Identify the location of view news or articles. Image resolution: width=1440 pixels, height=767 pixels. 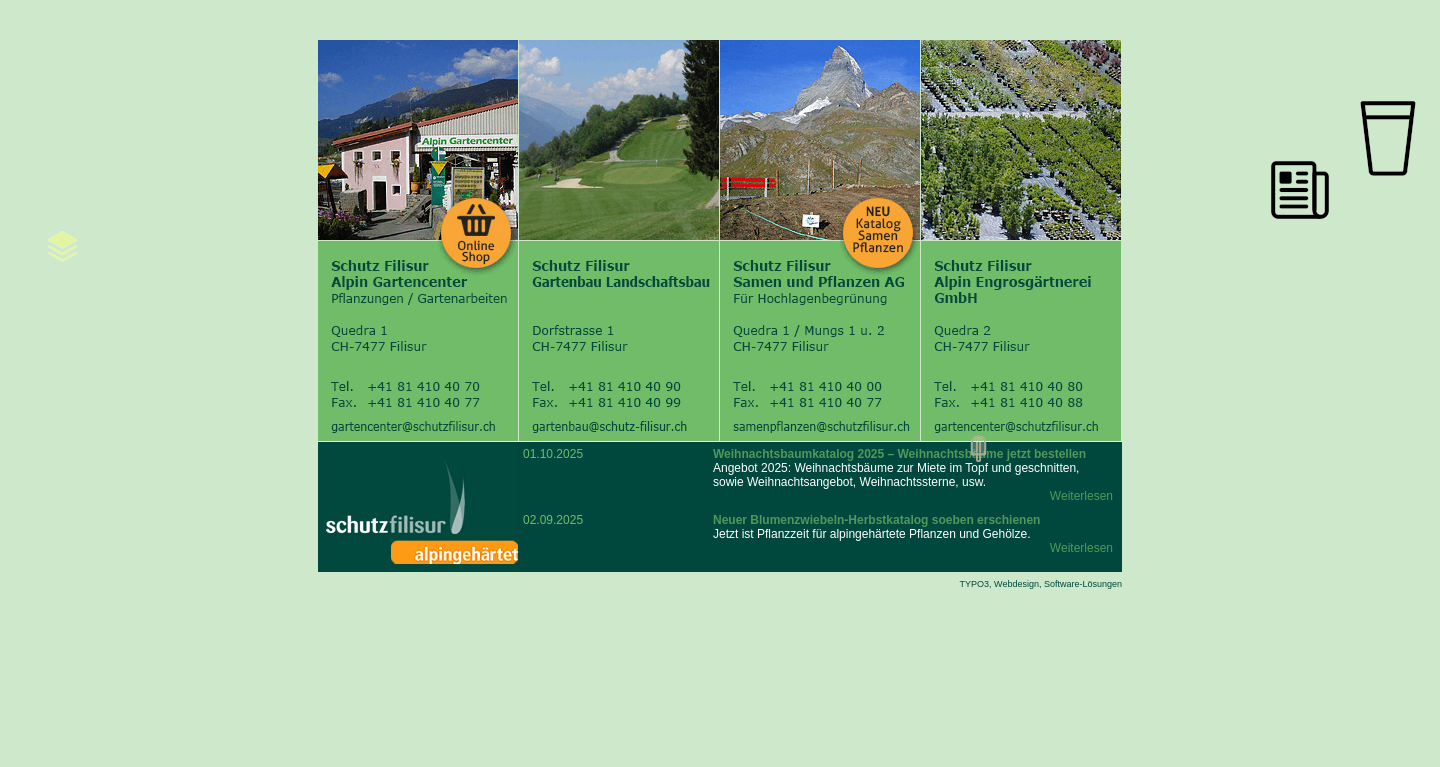
(1300, 190).